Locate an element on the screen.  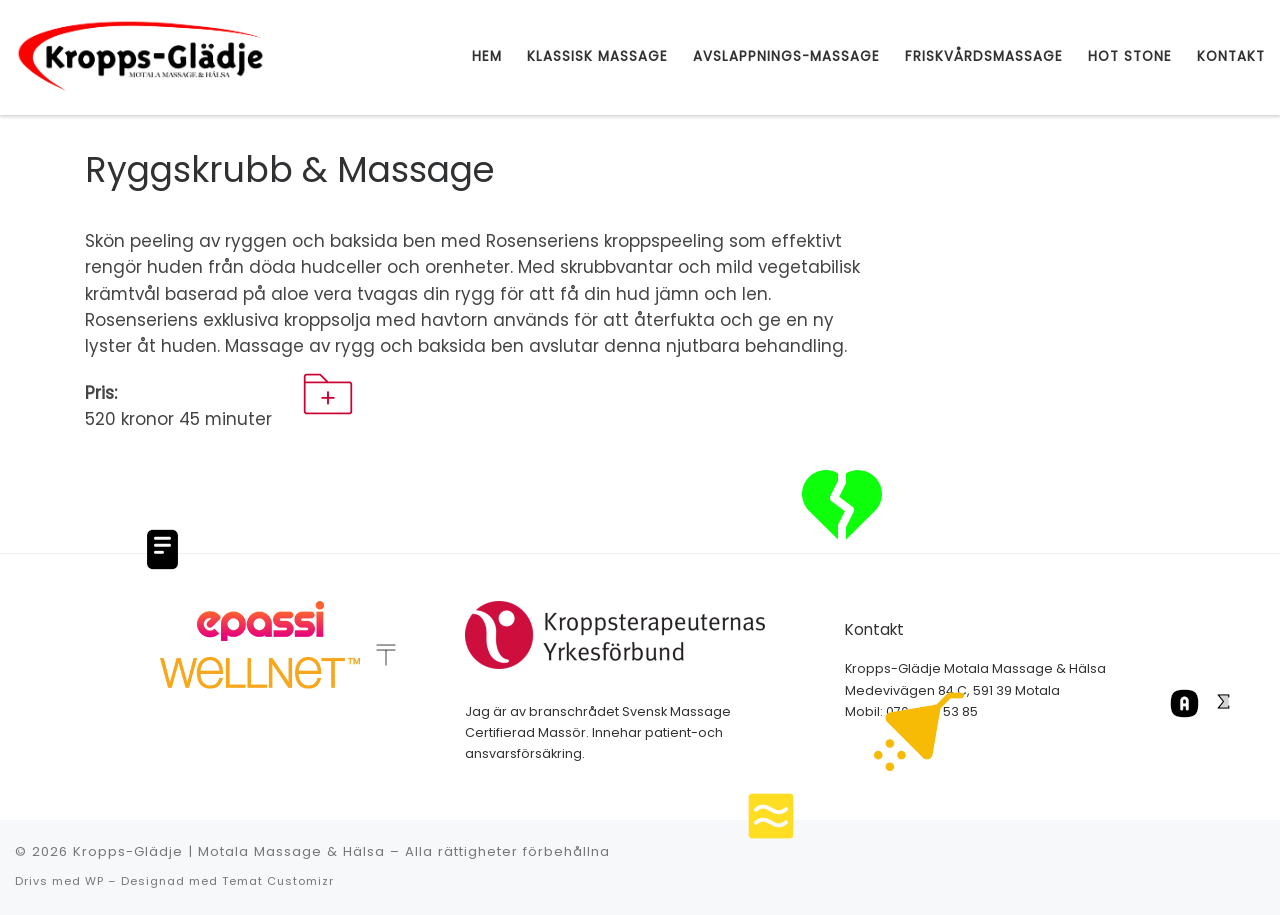
select font style or text formatting option is located at coordinates (1184, 703).